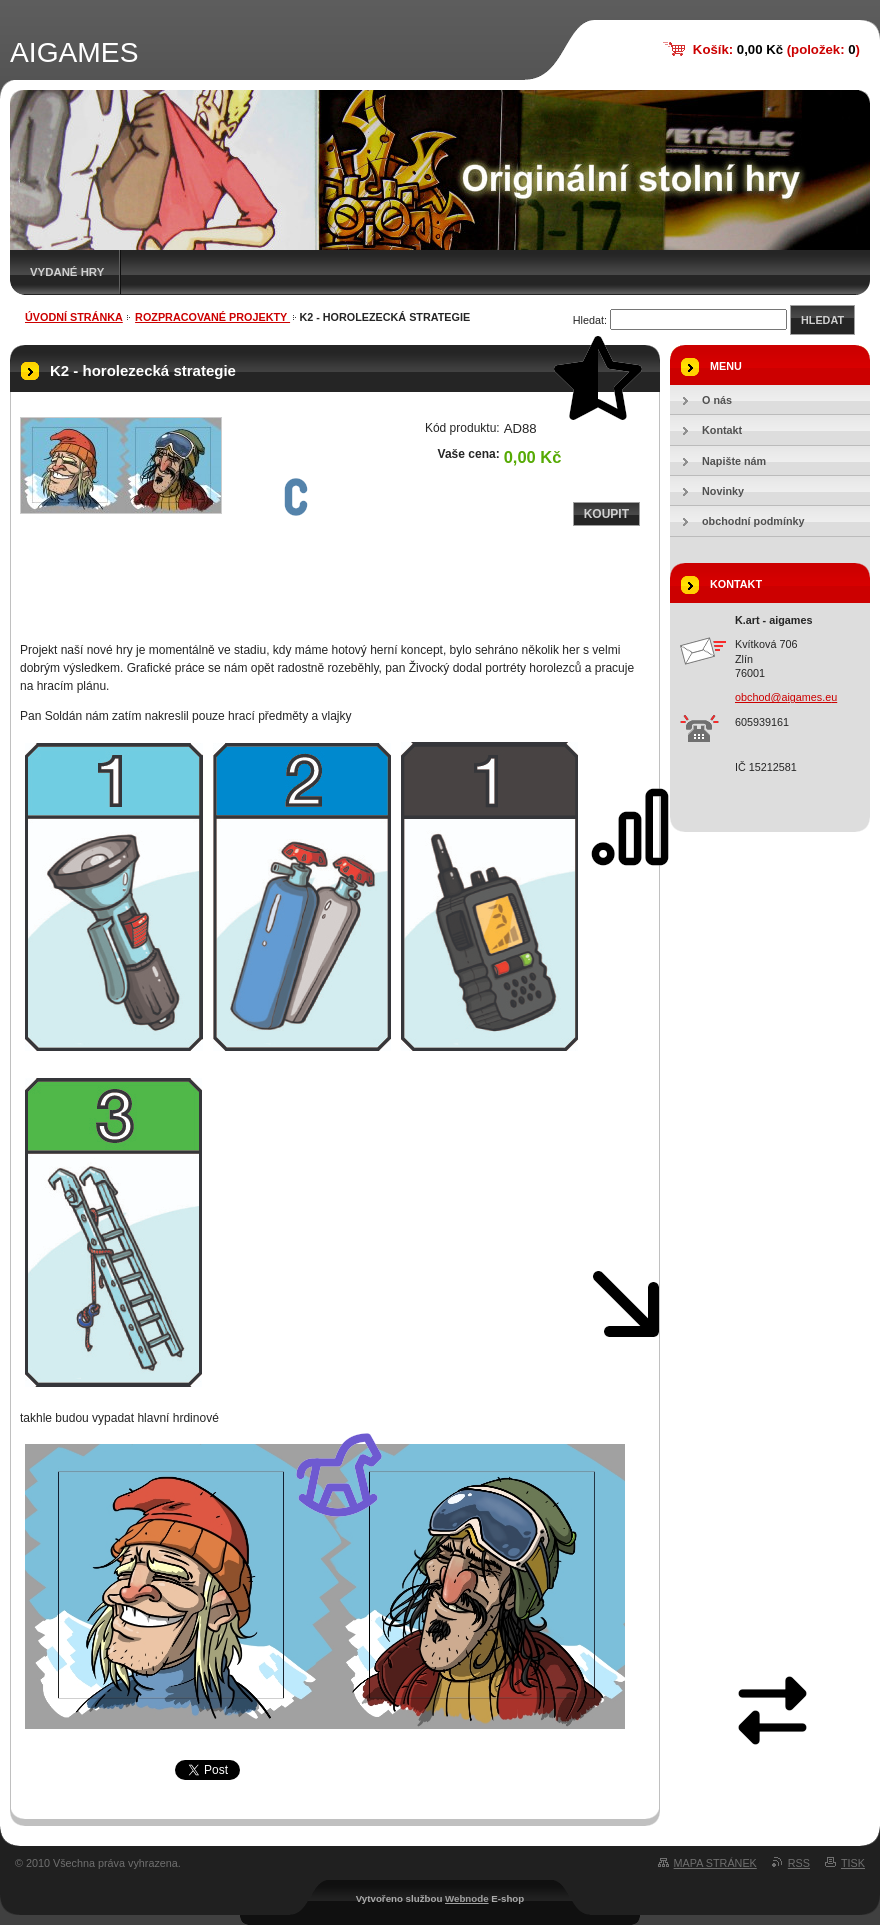 The height and width of the screenshot is (1925, 880). Describe the element at coordinates (772, 1710) in the screenshot. I see `swap or exchange items` at that location.